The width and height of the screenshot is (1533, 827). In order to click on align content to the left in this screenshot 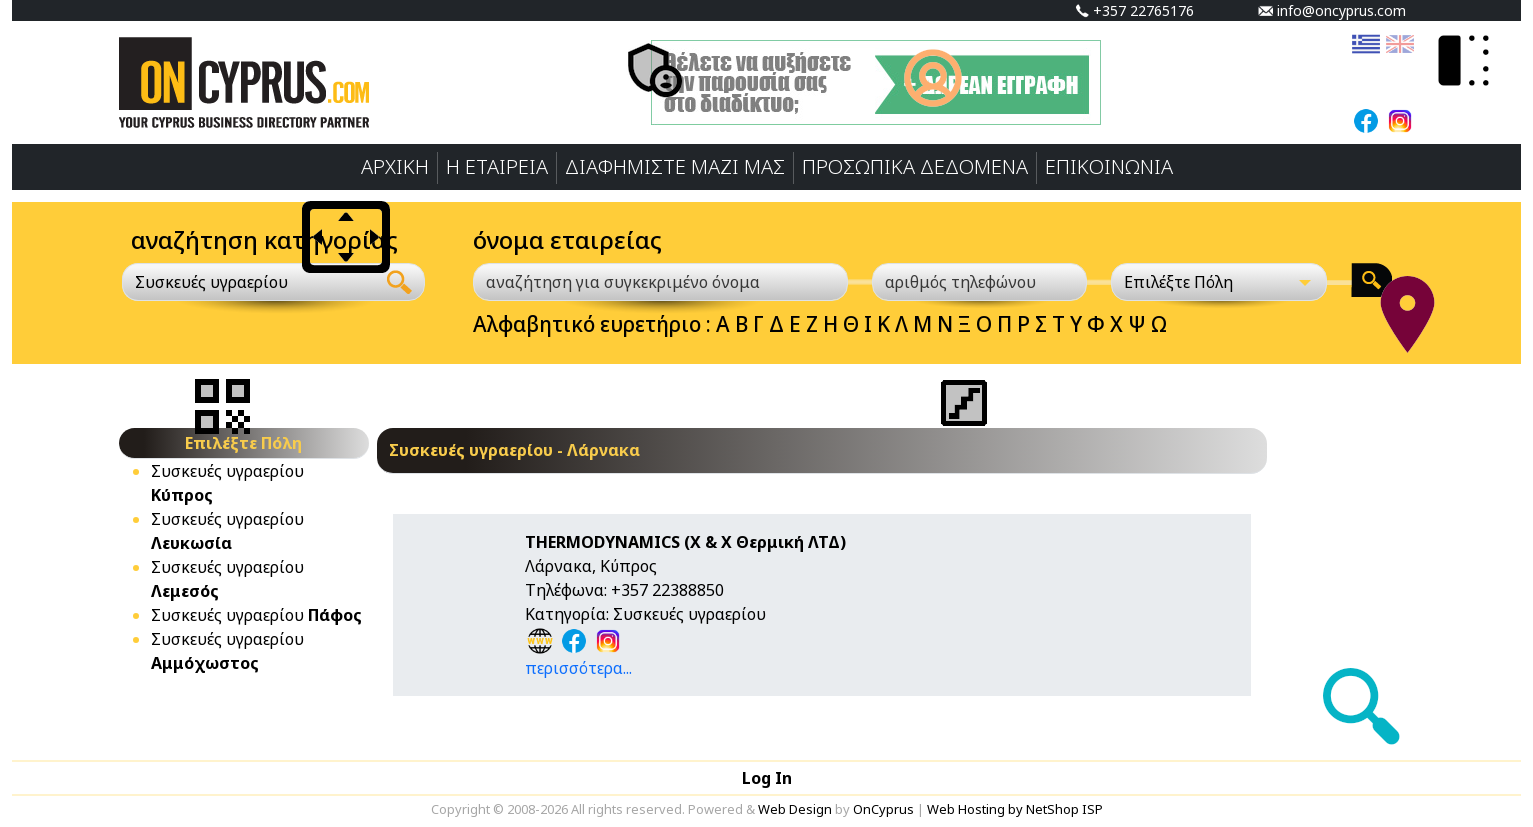, I will do `click(1463, 60)`.